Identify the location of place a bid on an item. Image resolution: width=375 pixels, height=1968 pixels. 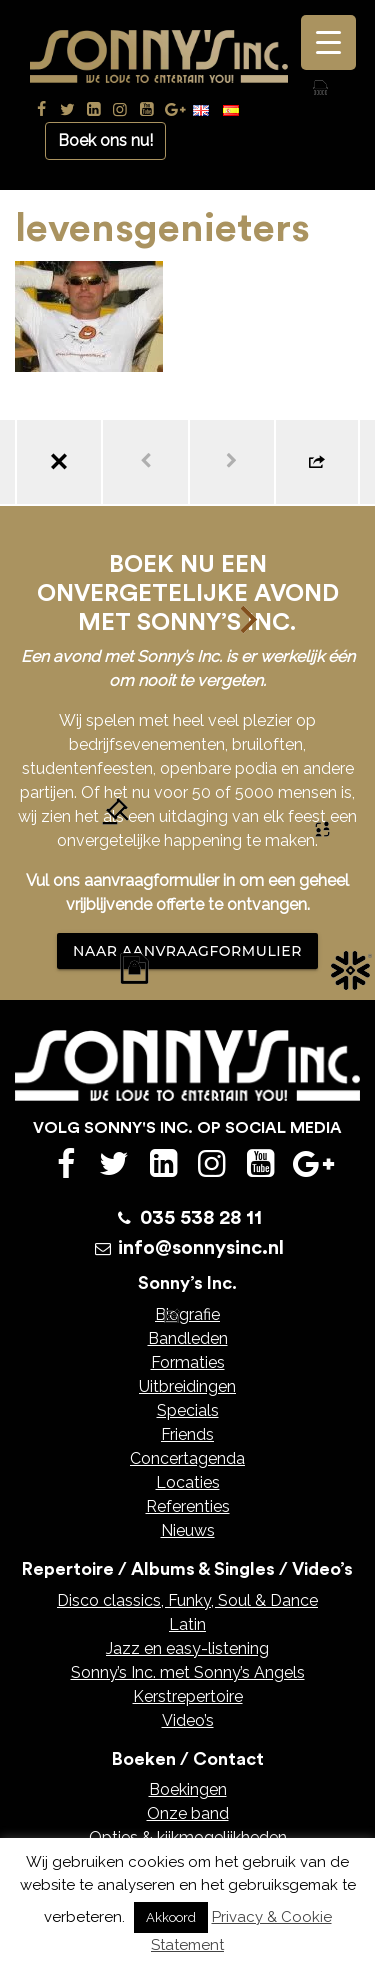
(115, 812).